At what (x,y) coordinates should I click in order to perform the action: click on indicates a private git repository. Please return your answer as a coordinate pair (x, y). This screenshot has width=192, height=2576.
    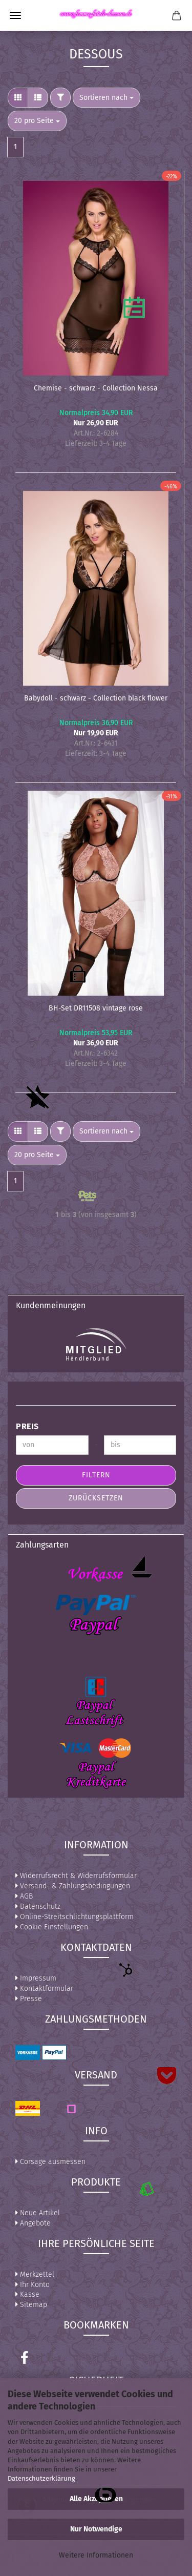
    Looking at the image, I should click on (78, 974).